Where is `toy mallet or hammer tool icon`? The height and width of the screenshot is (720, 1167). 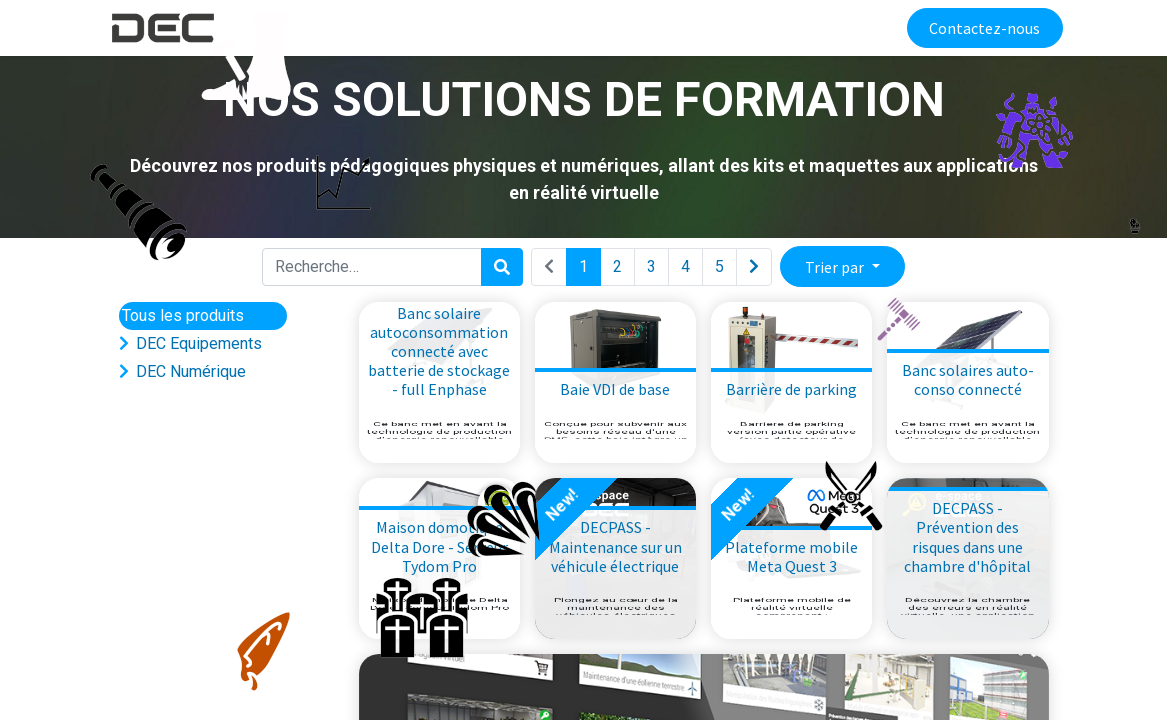 toy mallet or hammer tool icon is located at coordinates (899, 319).